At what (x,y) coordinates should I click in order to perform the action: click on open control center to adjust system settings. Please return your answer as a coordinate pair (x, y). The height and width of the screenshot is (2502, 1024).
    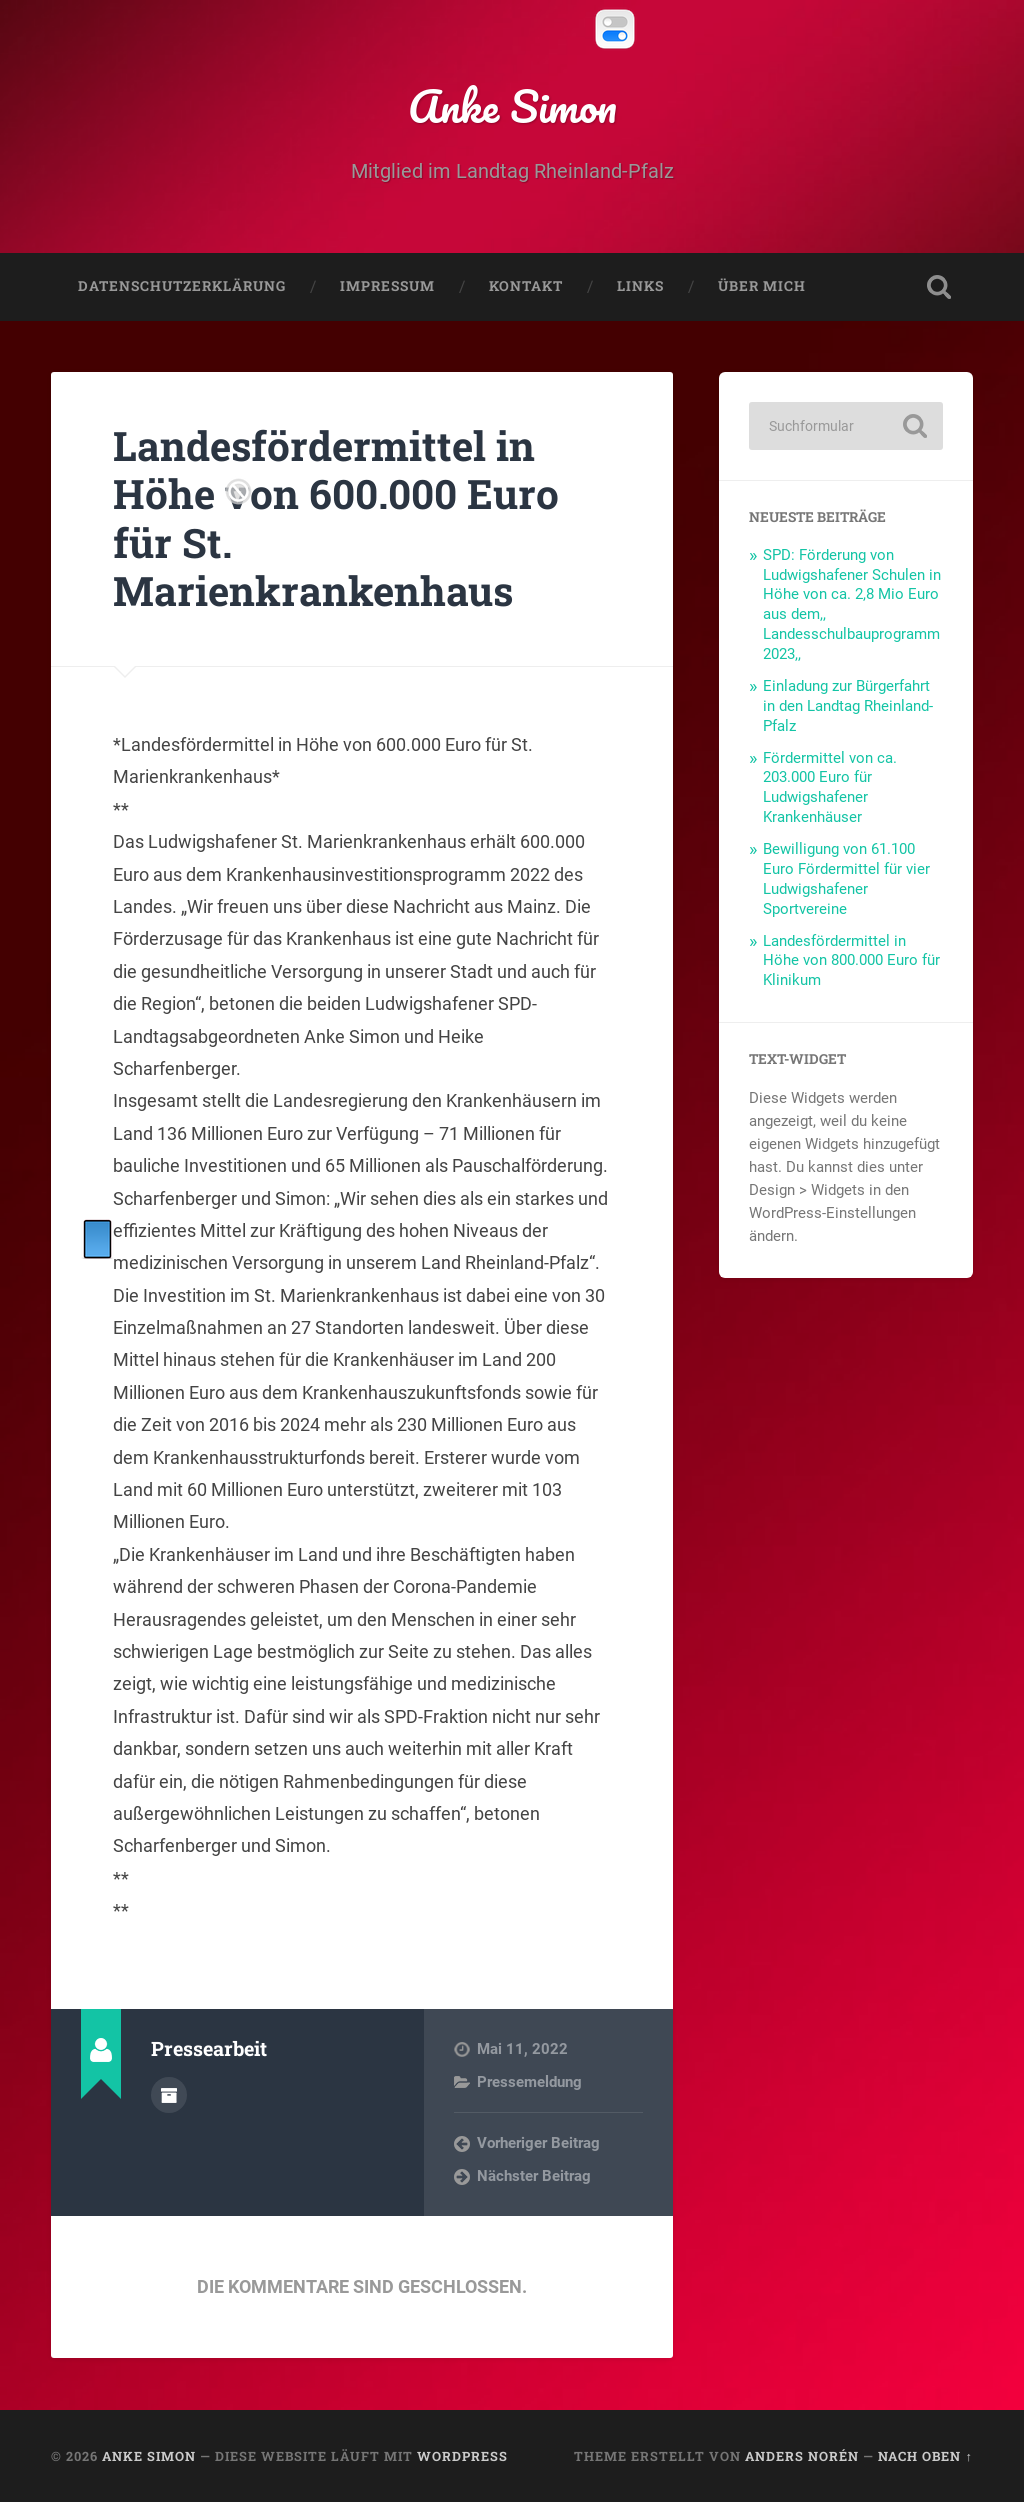
    Looking at the image, I should click on (615, 29).